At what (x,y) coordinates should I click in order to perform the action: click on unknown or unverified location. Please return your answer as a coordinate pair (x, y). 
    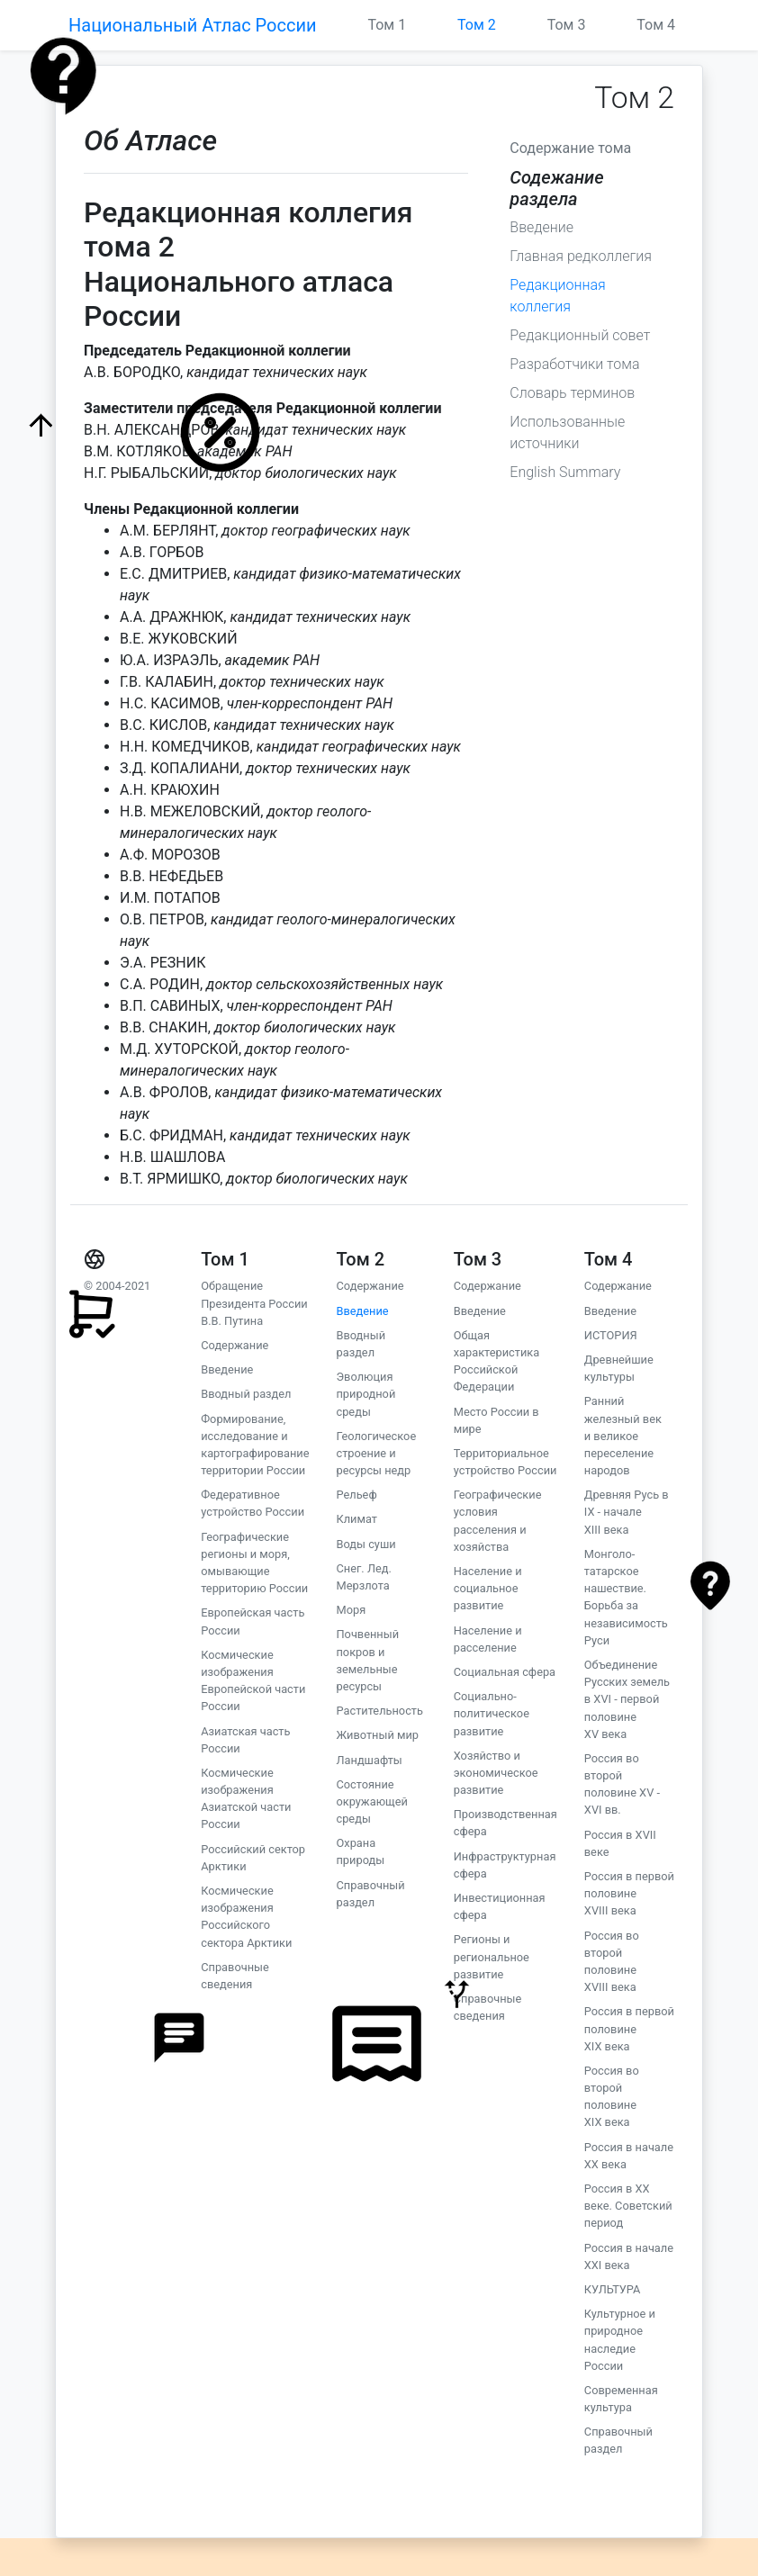
    Looking at the image, I should click on (710, 1586).